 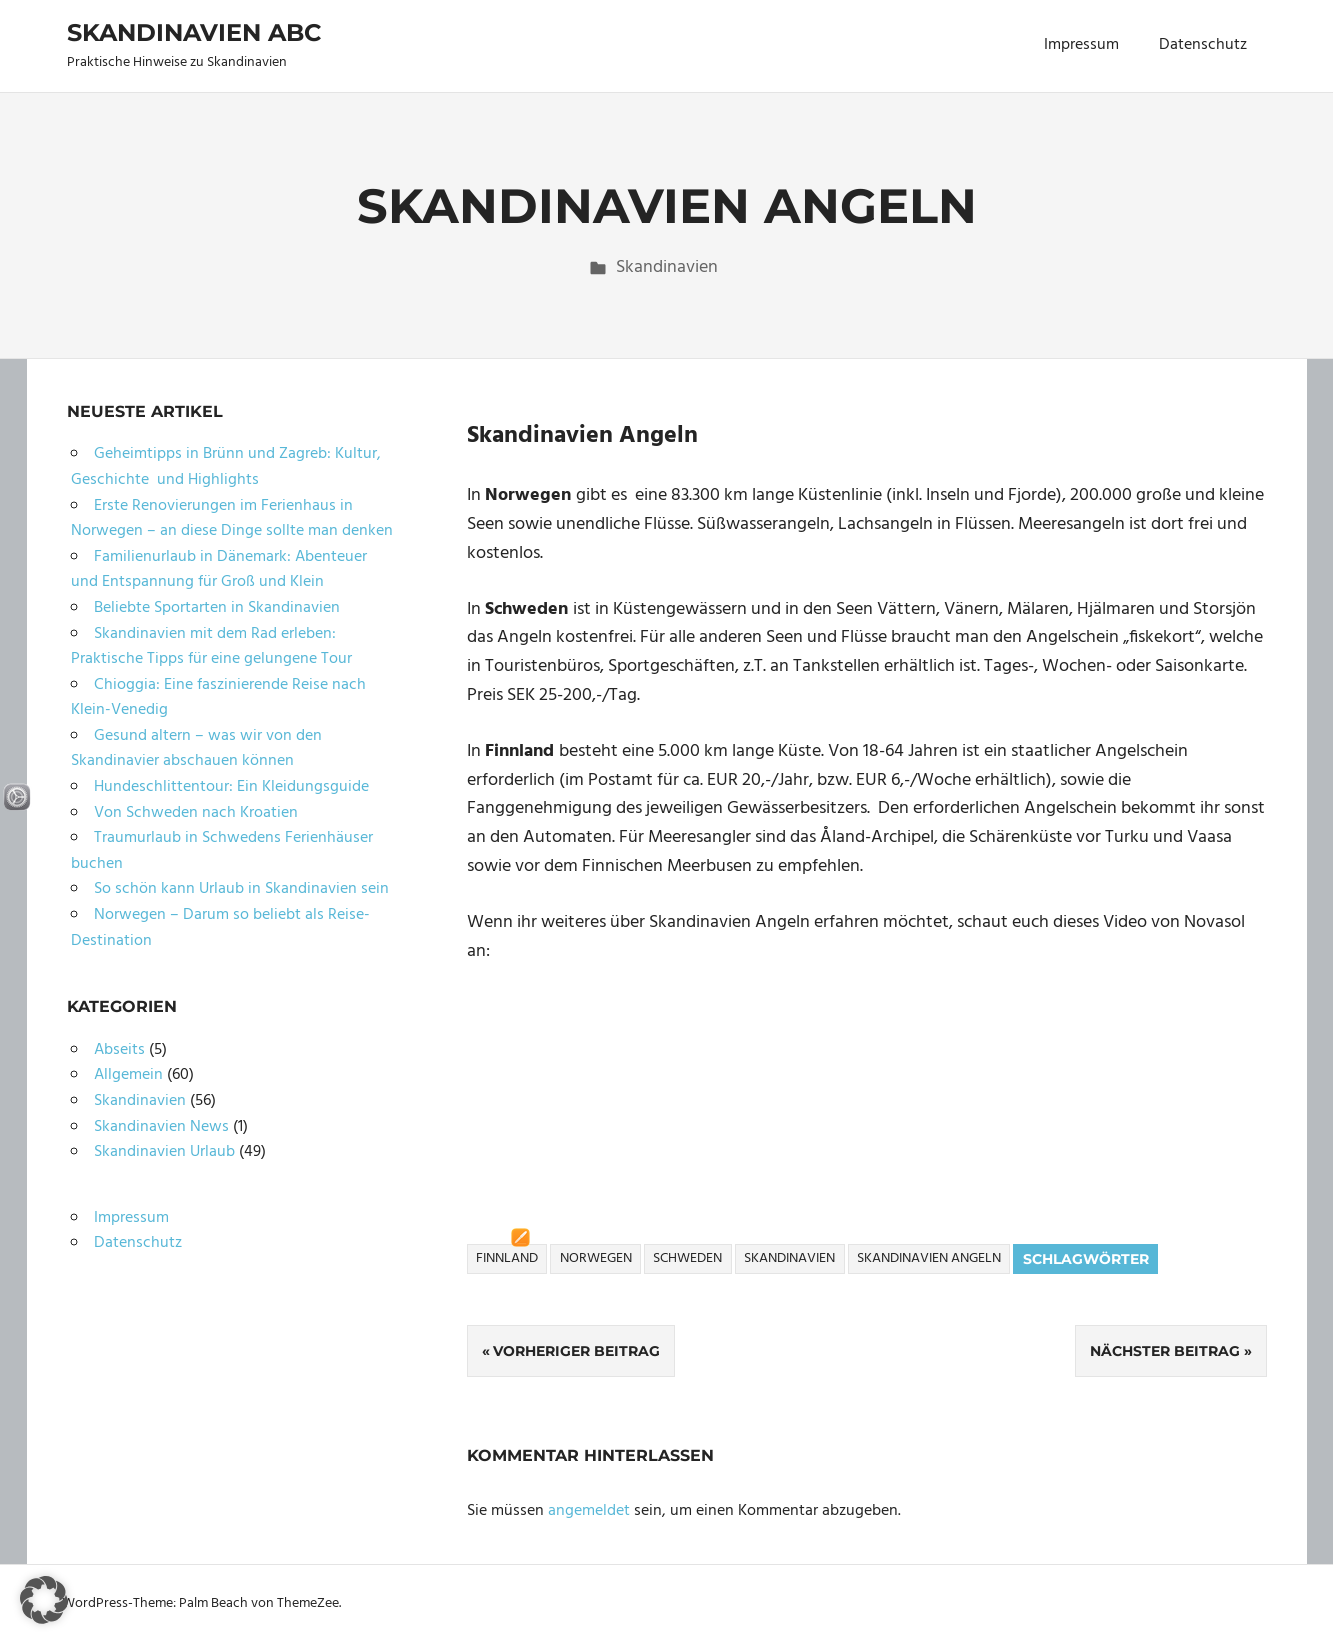 I want to click on open LibreOffice Impress presentation software, so click(x=520, y=1237).